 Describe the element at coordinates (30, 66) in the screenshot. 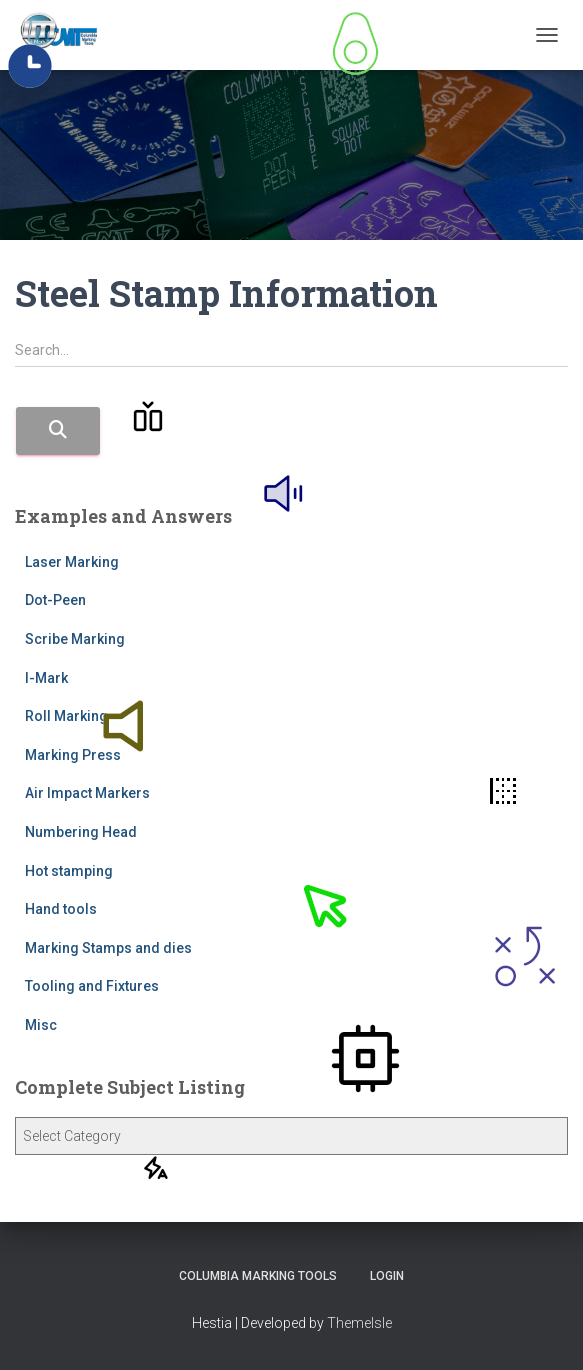

I see `view current time` at that location.